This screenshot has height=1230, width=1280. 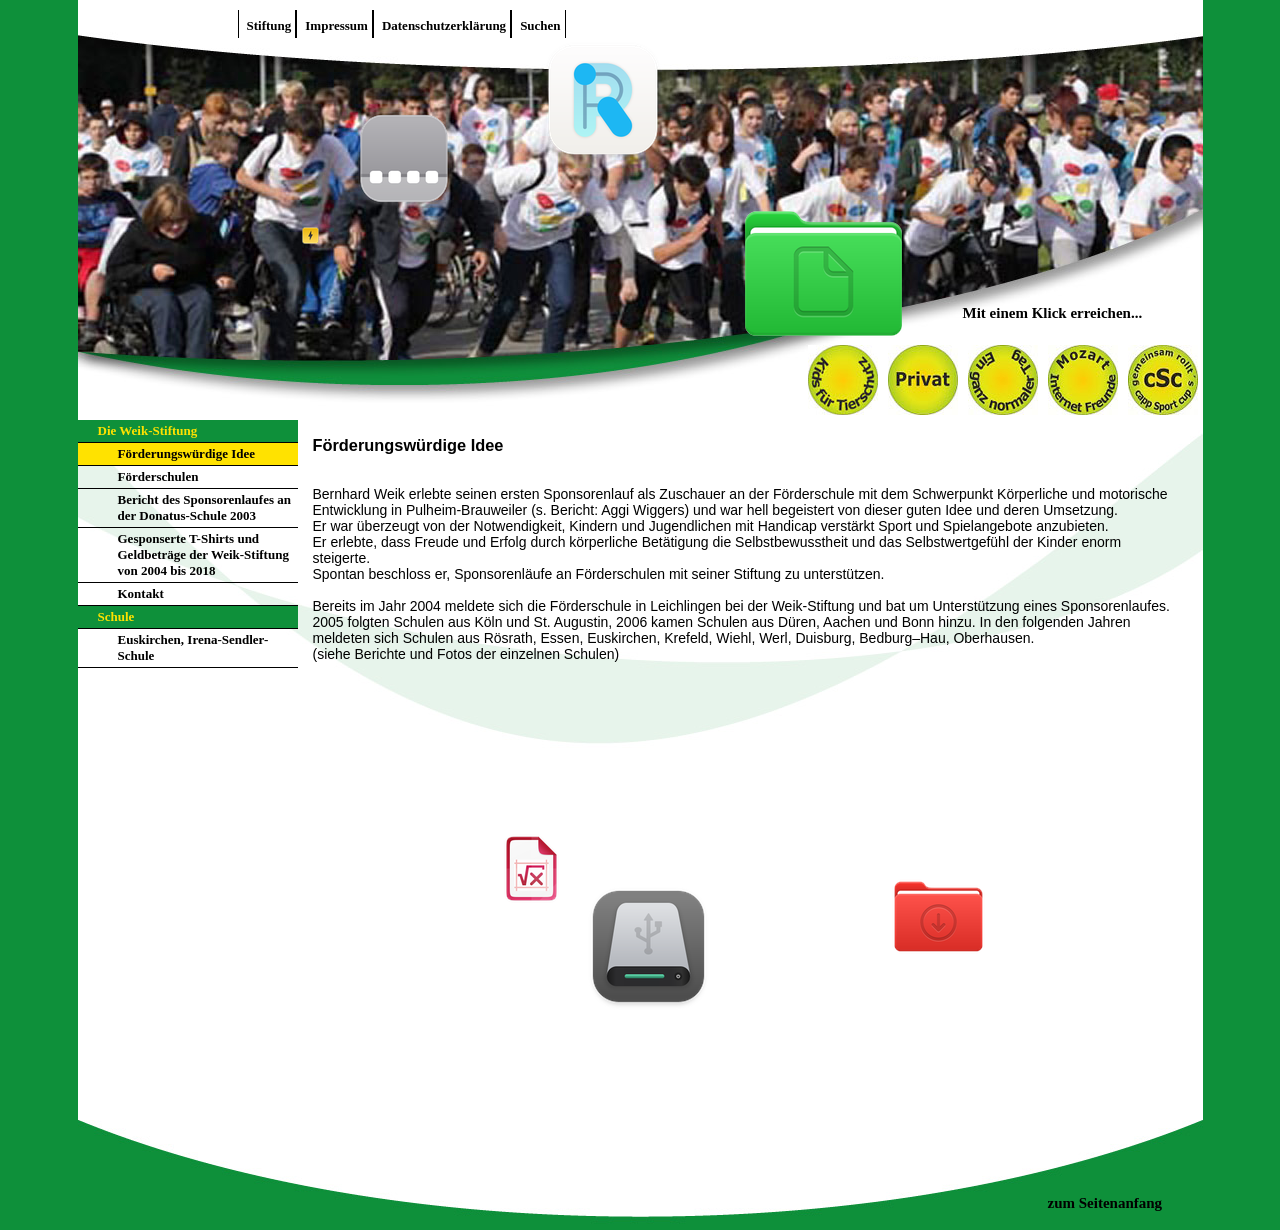 What do you see at coordinates (310, 235) in the screenshot?
I see `open power management settings` at bounding box center [310, 235].